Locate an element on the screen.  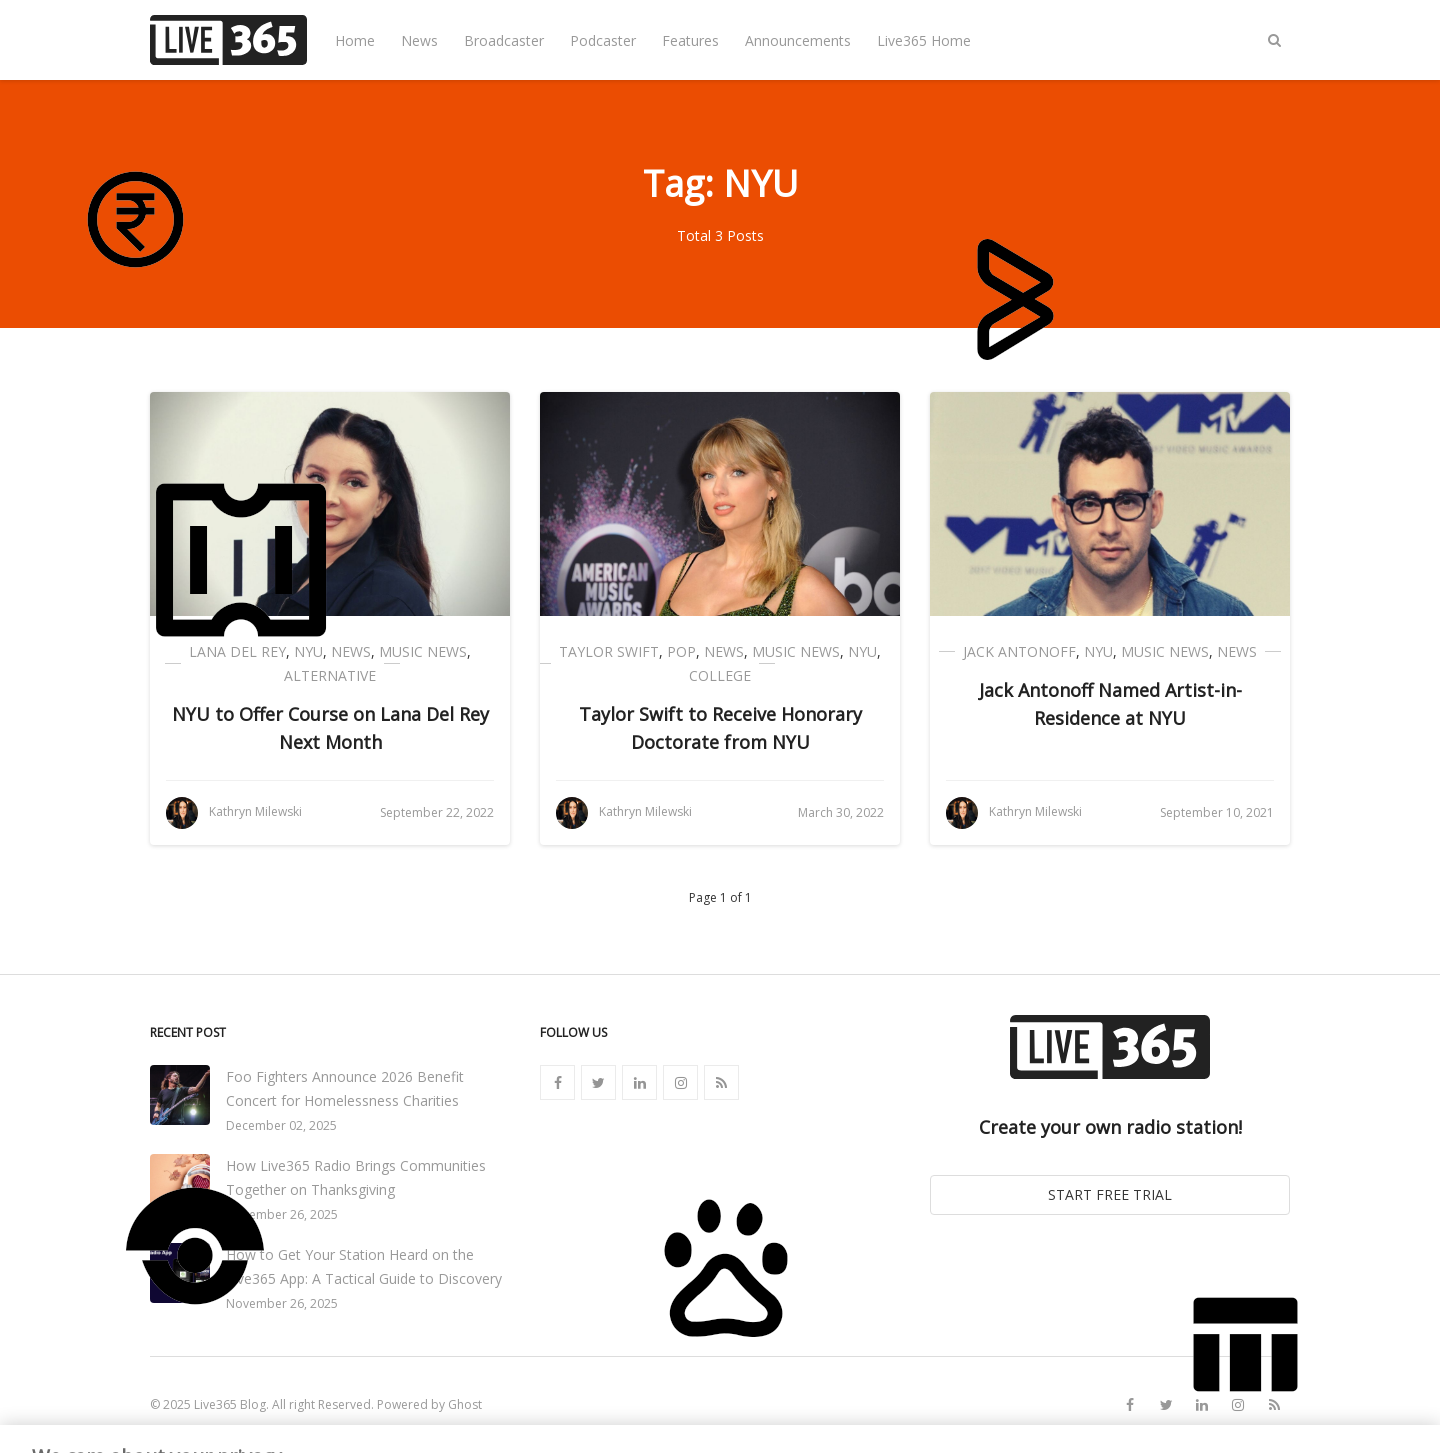
view available coupons or vouchers is located at coordinates (241, 560).